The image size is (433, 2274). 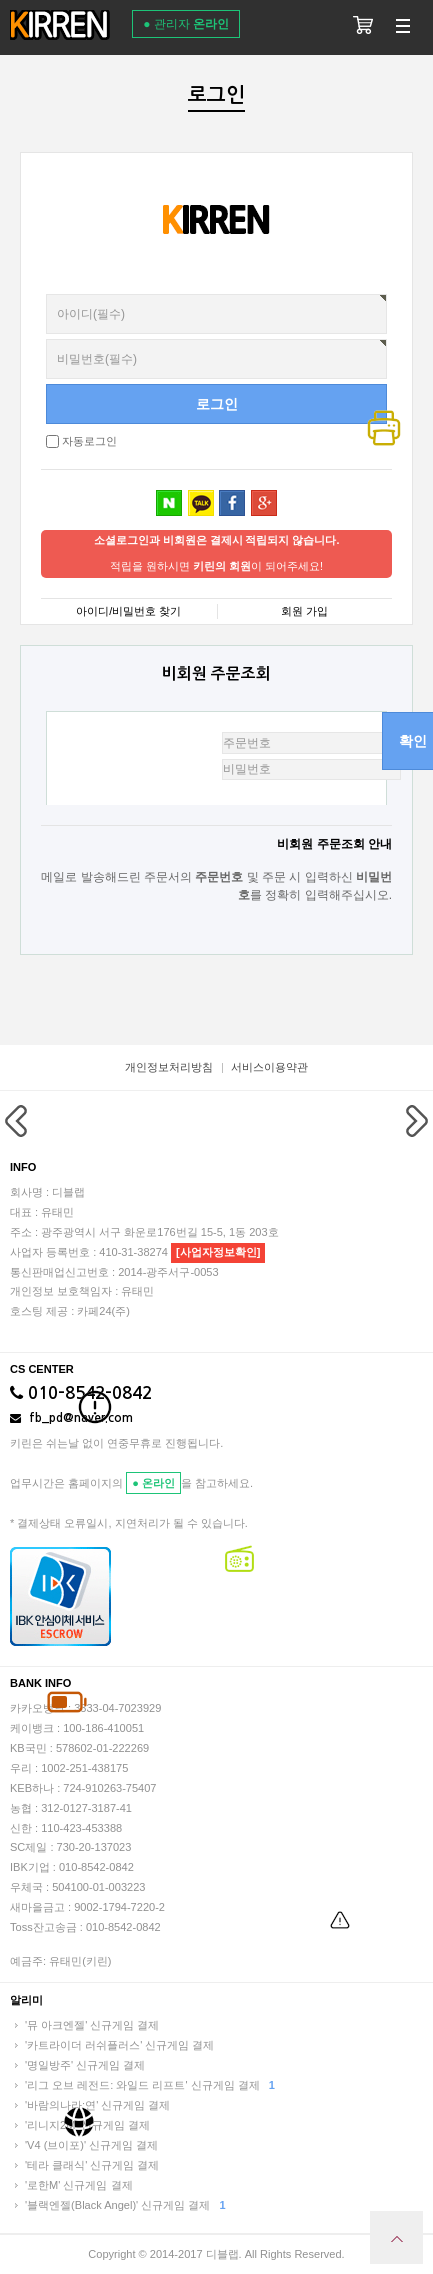 I want to click on indicates battery at 50% charge level, so click(x=67, y=1702).